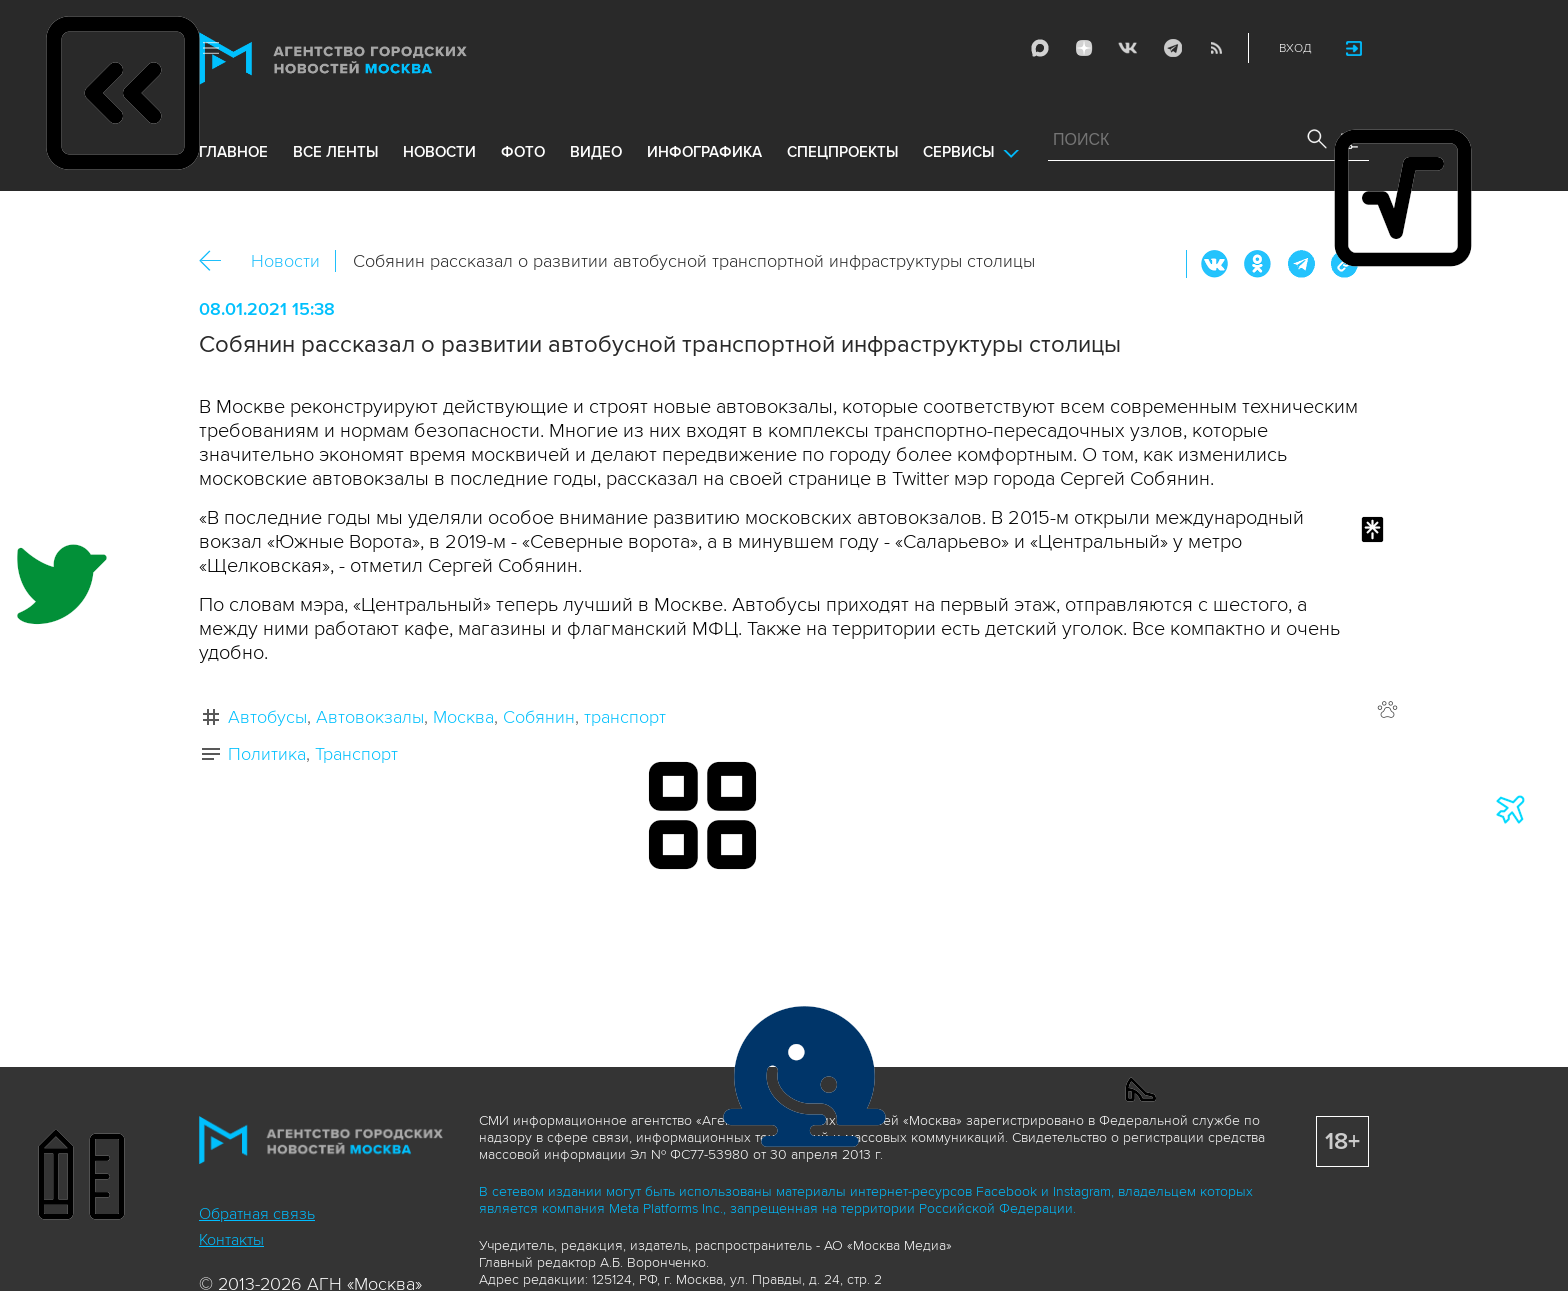 The width and height of the screenshot is (1568, 1291). What do you see at coordinates (1387, 709) in the screenshot?
I see `access pet-related features or settings` at bounding box center [1387, 709].